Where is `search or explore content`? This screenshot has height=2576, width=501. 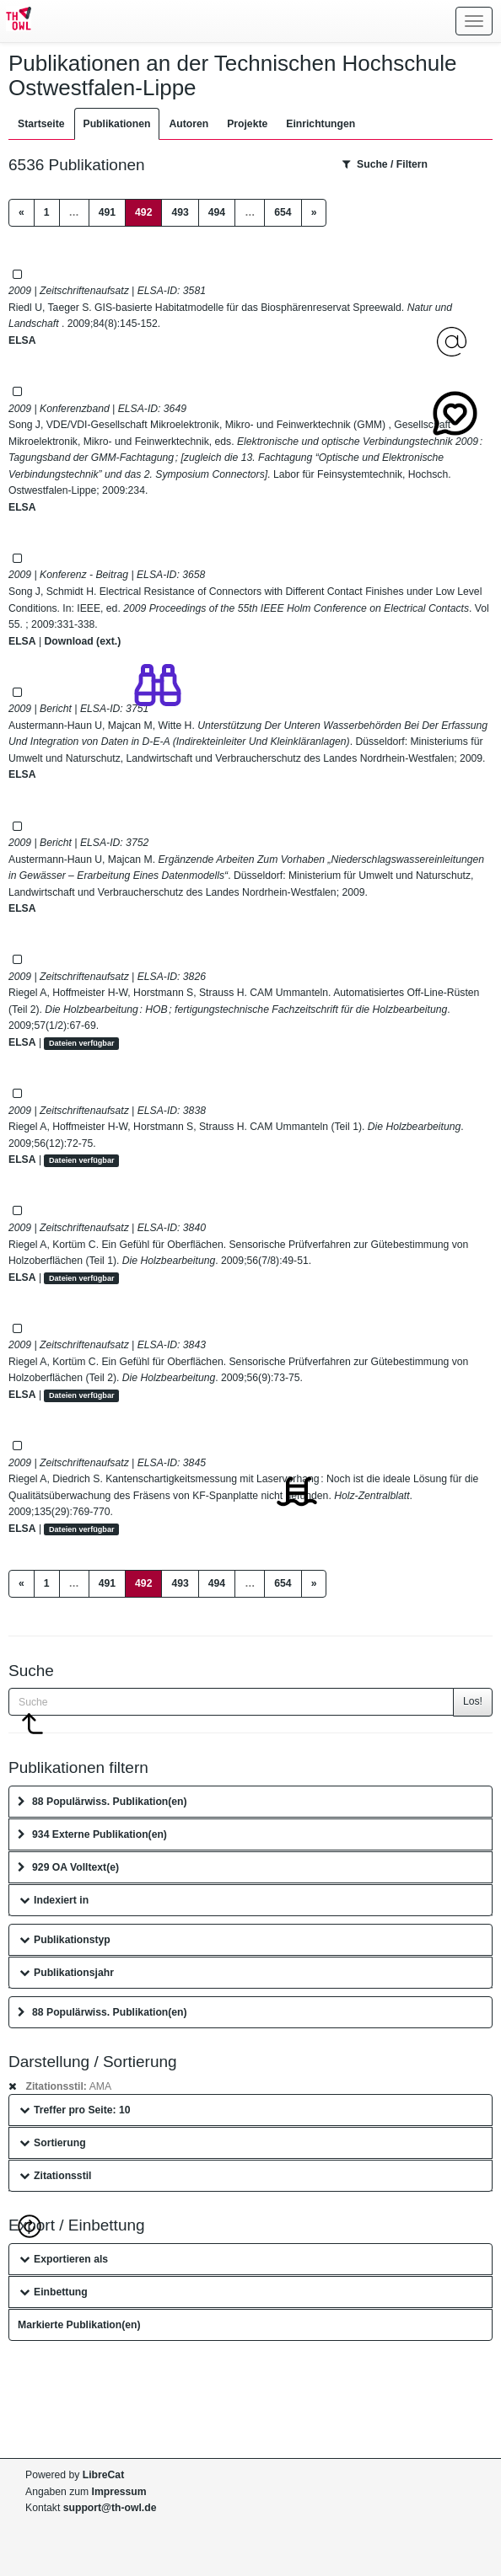
search or explore content is located at coordinates (158, 685).